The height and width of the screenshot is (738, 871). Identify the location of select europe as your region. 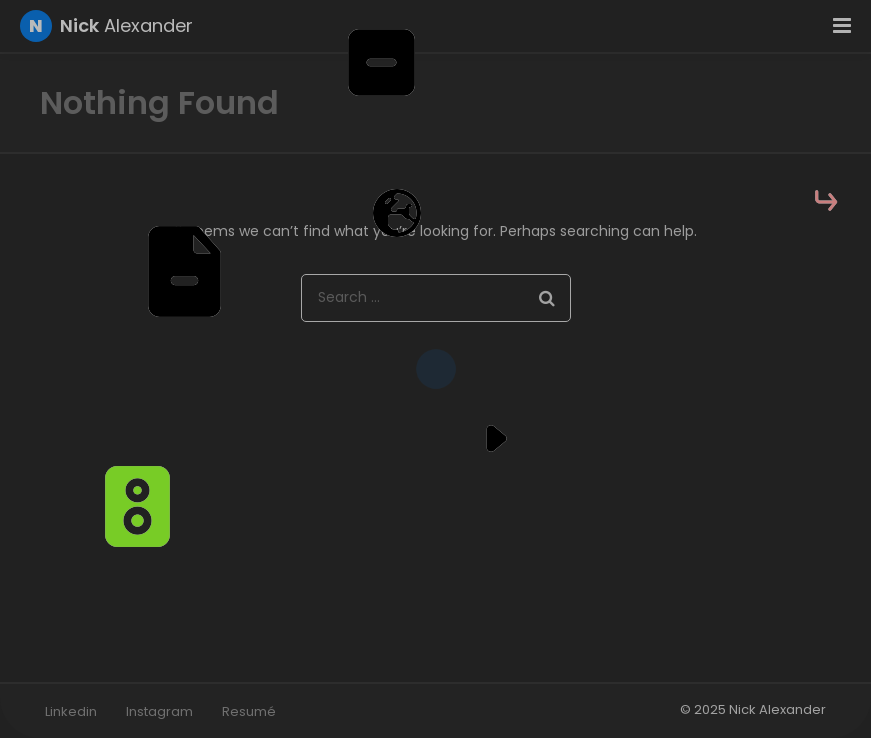
(397, 213).